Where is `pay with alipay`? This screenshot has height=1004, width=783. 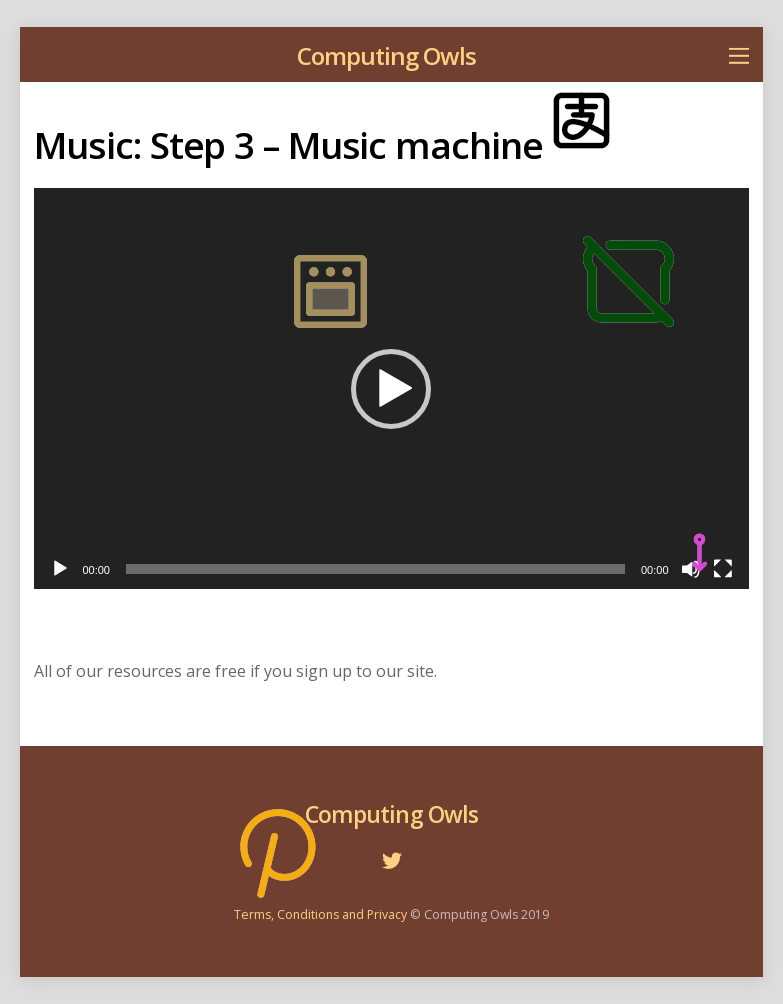 pay with alipay is located at coordinates (581, 120).